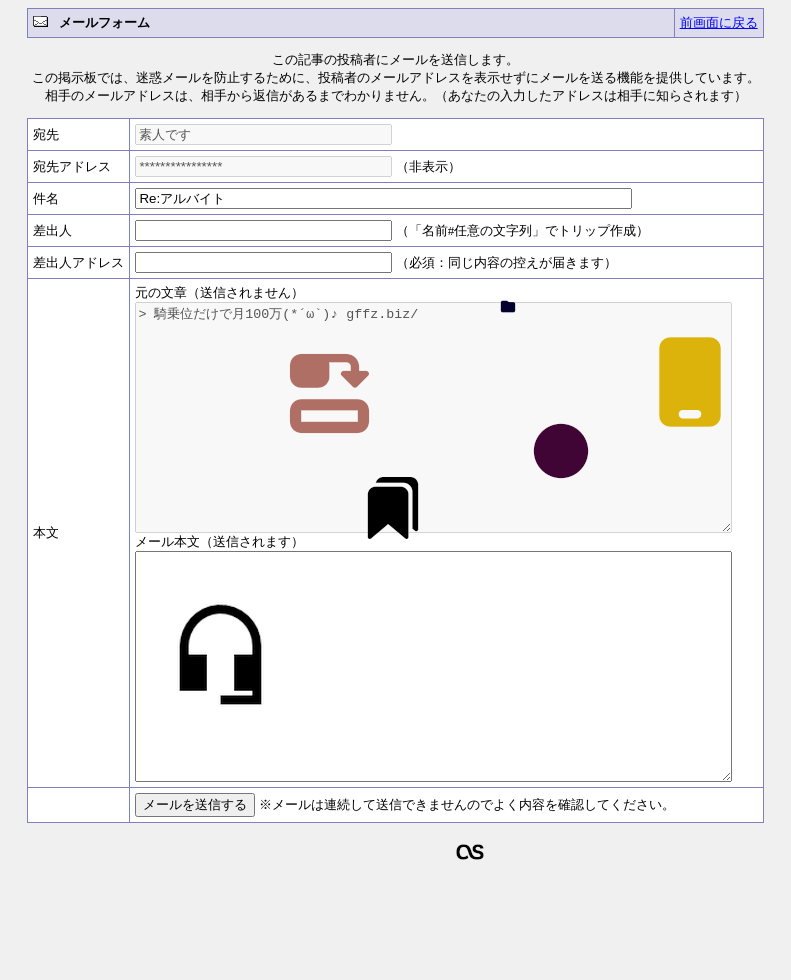  What do you see at coordinates (561, 451) in the screenshot?
I see `indicates an unread notification or new item` at bounding box center [561, 451].